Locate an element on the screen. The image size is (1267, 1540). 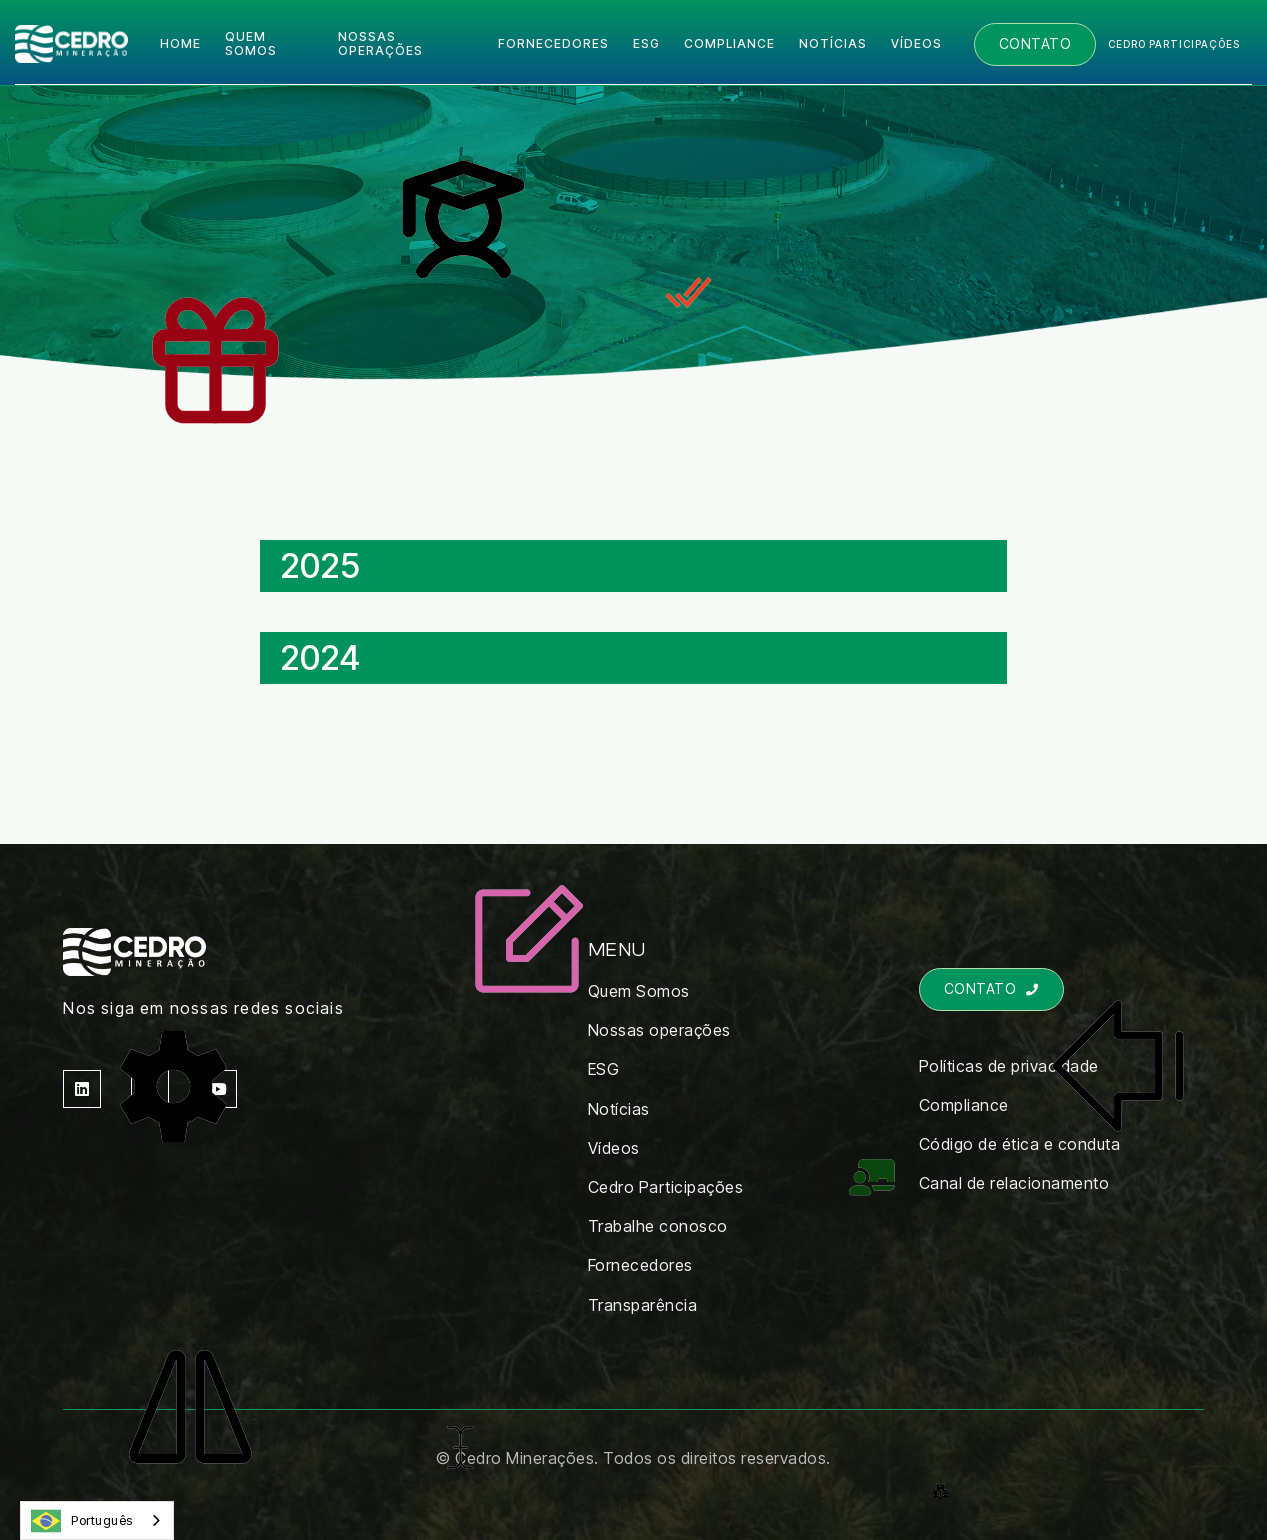
access settings is located at coordinates (173, 1086).